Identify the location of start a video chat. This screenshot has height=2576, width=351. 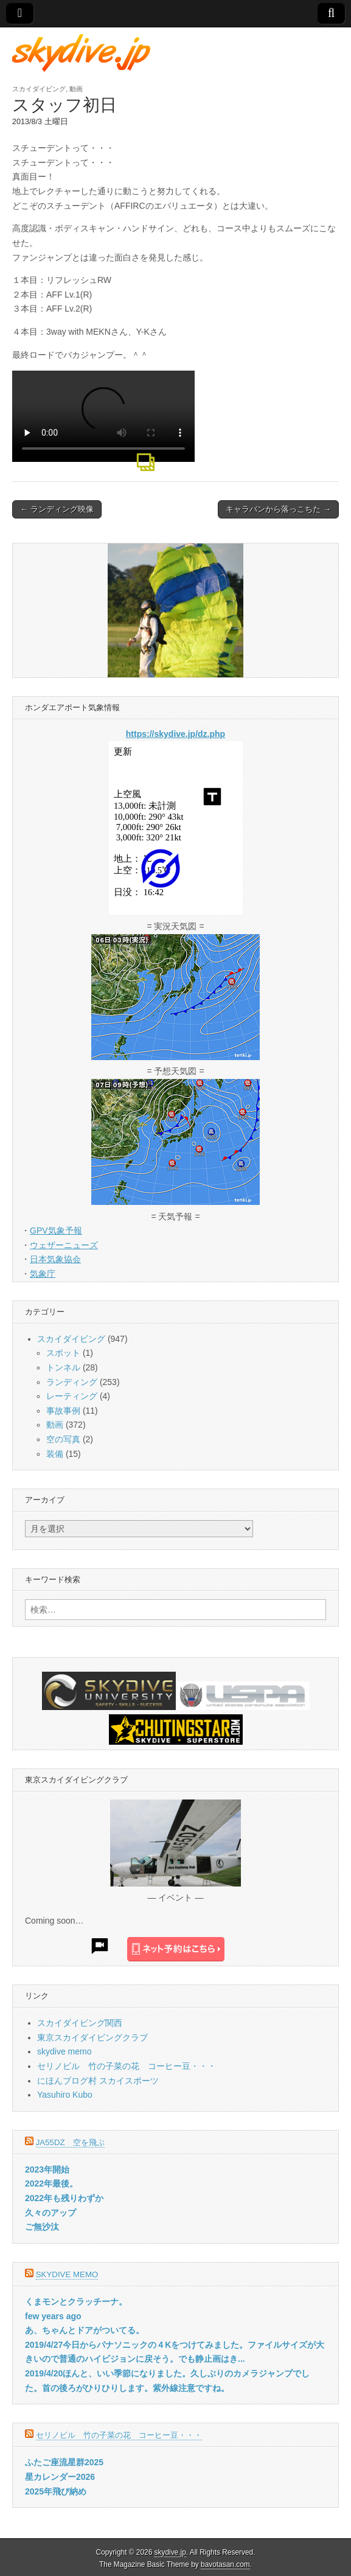
(100, 1946).